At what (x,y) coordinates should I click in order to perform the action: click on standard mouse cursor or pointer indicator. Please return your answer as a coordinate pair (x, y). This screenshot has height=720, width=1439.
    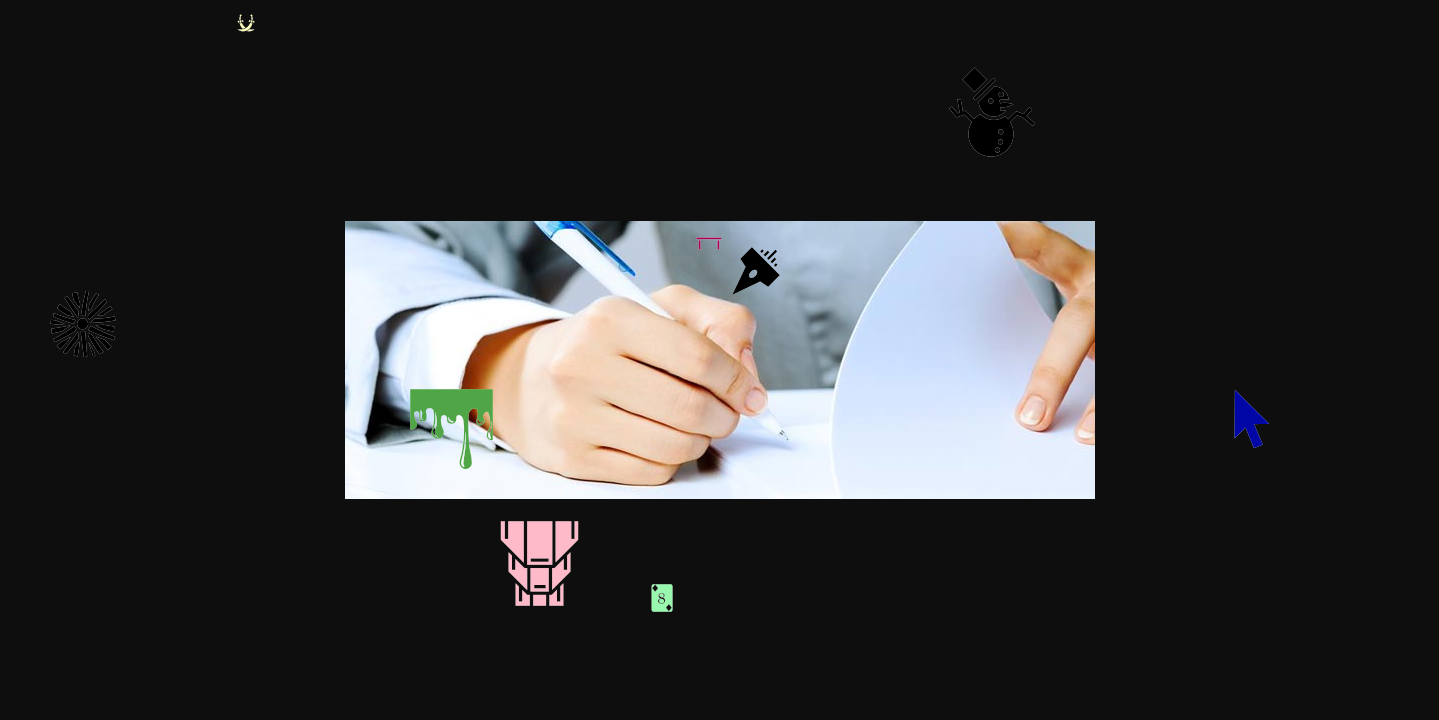
    Looking at the image, I should click on (1252, 419).